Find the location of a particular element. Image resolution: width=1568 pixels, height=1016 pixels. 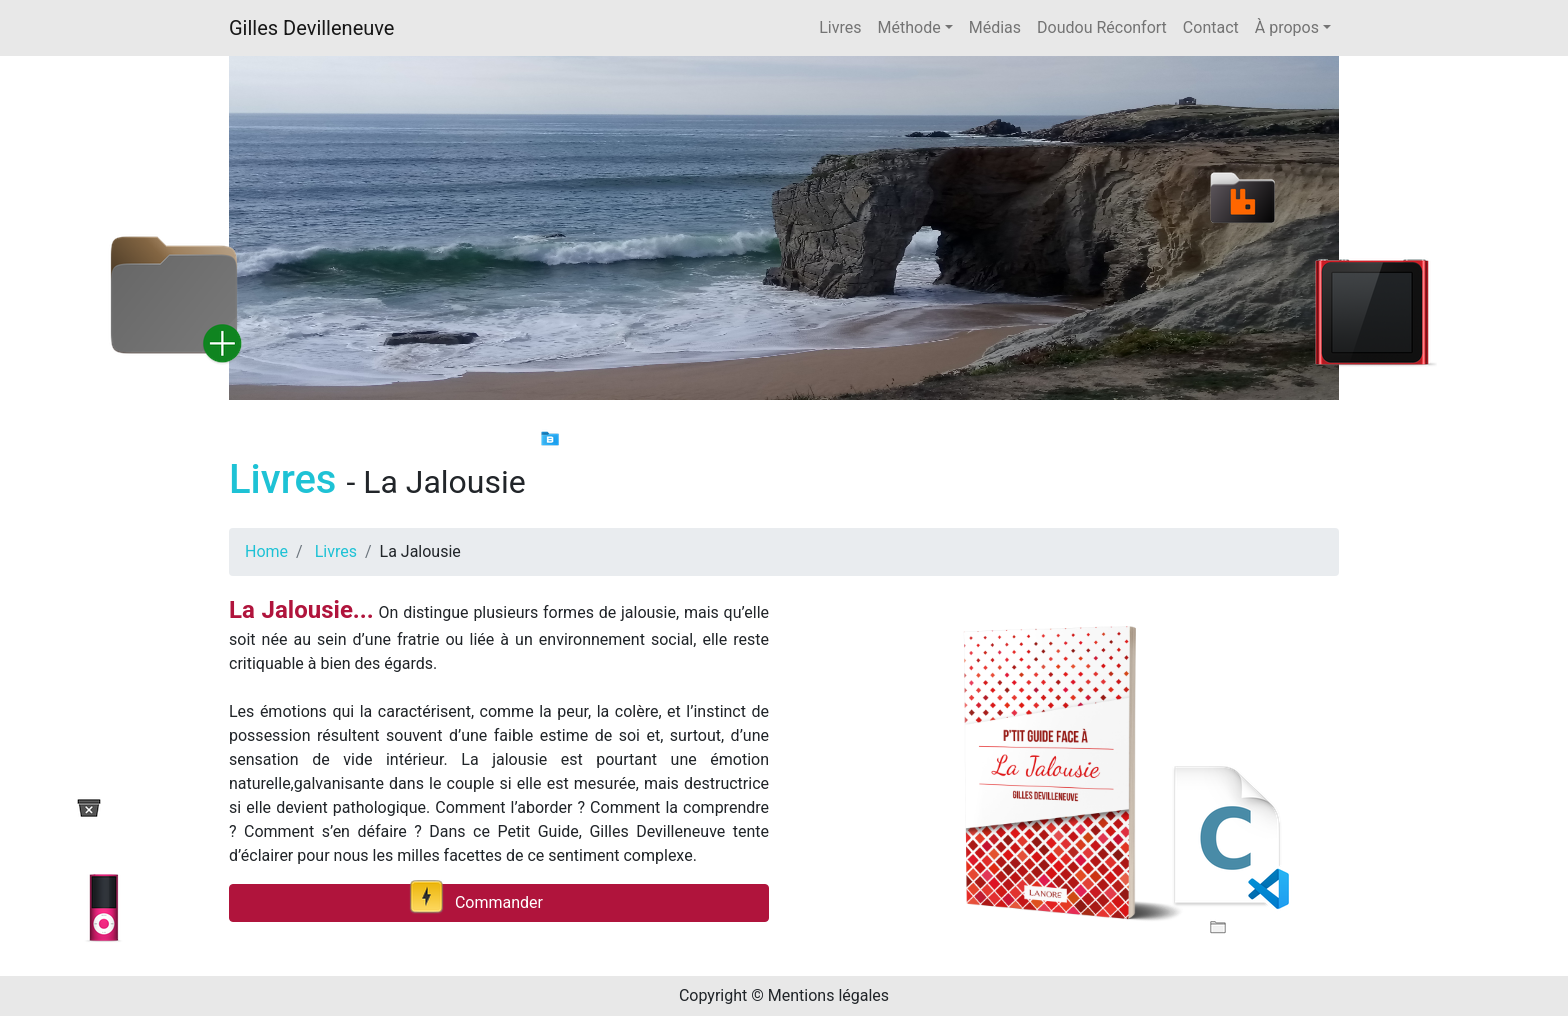

iPod nano device in pink is located at coordinates (103, 908).